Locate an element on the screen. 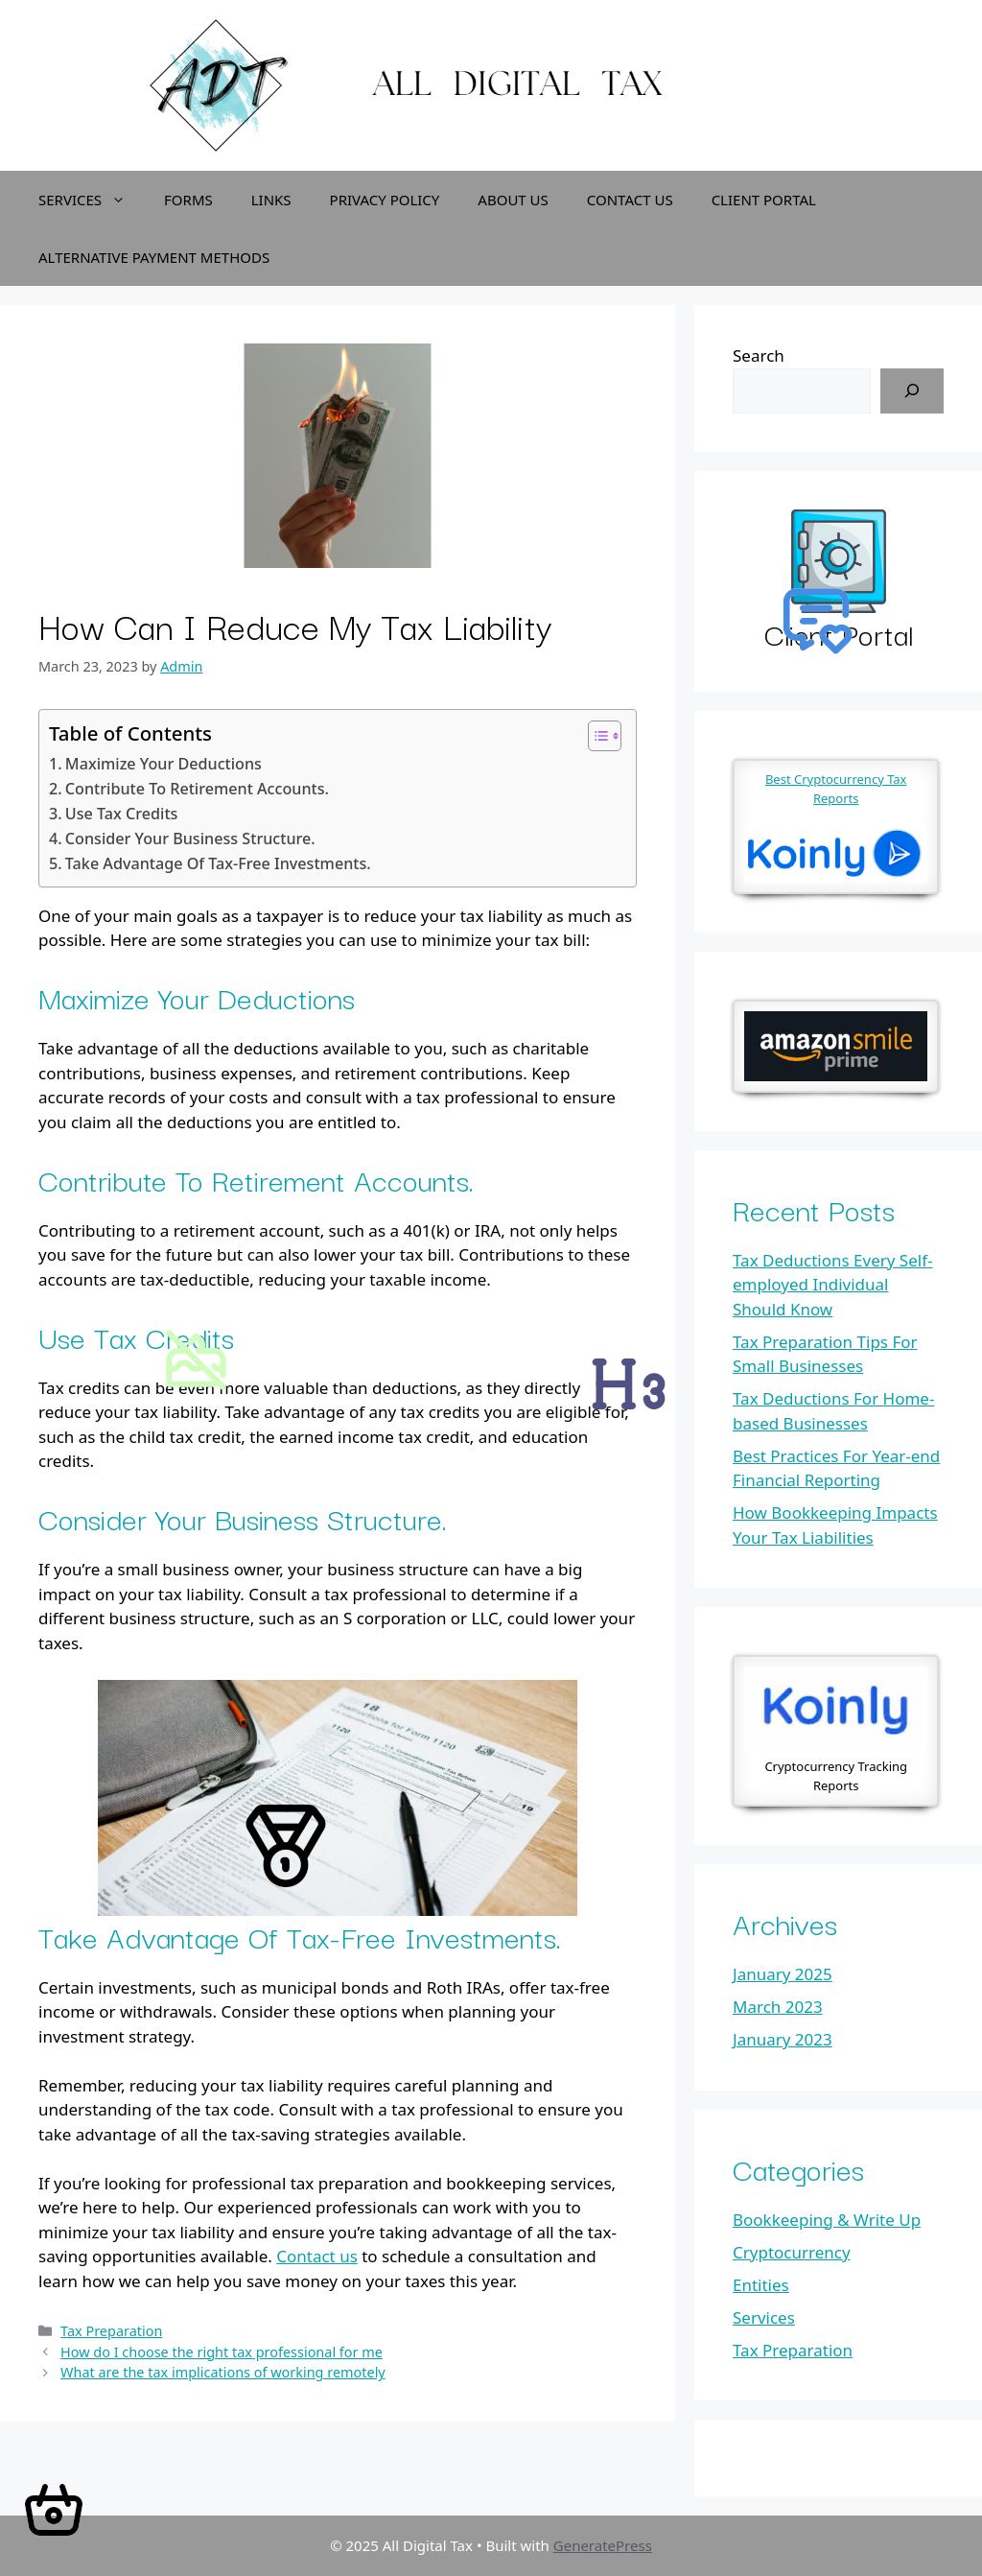  view your shopping basket is located at coordinates (54, 2510).